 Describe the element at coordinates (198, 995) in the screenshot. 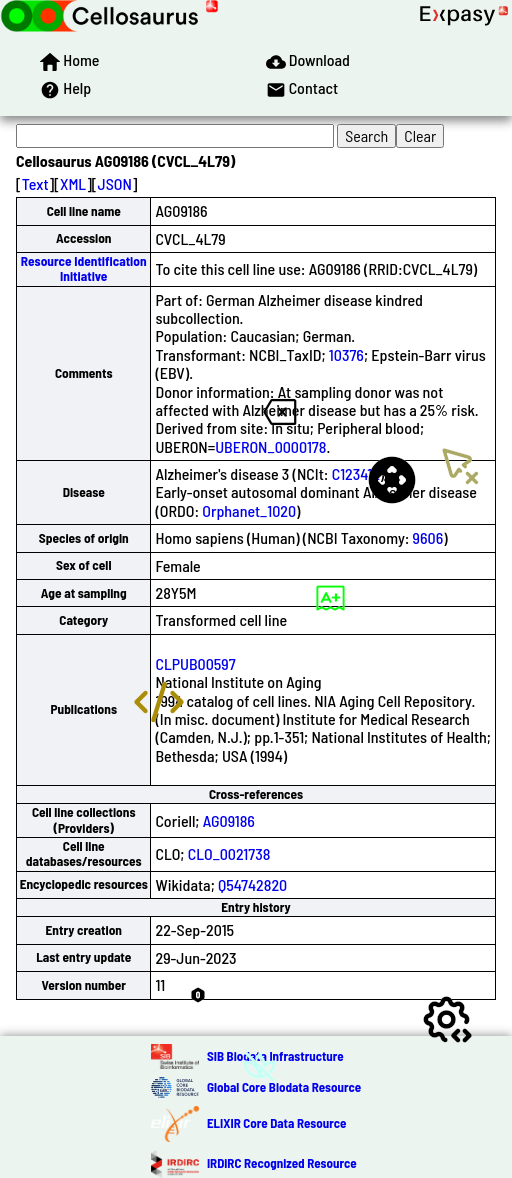

I see `indicates an "O" status or category marker` at that location.